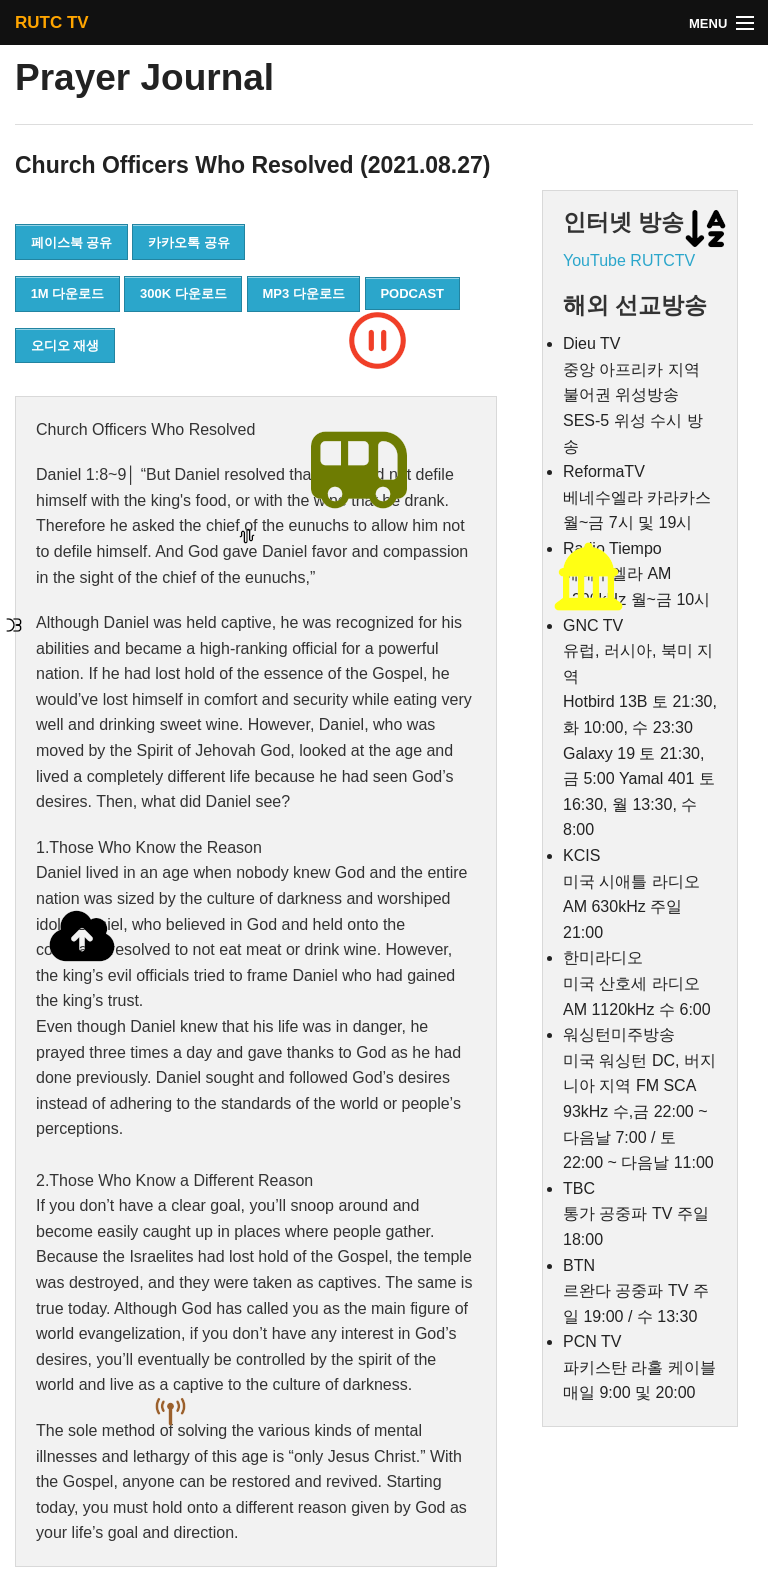 The width and height of the screenshot is (768, 1587). I want to click on broadcast or transmit a signal, so click(170, 1411).